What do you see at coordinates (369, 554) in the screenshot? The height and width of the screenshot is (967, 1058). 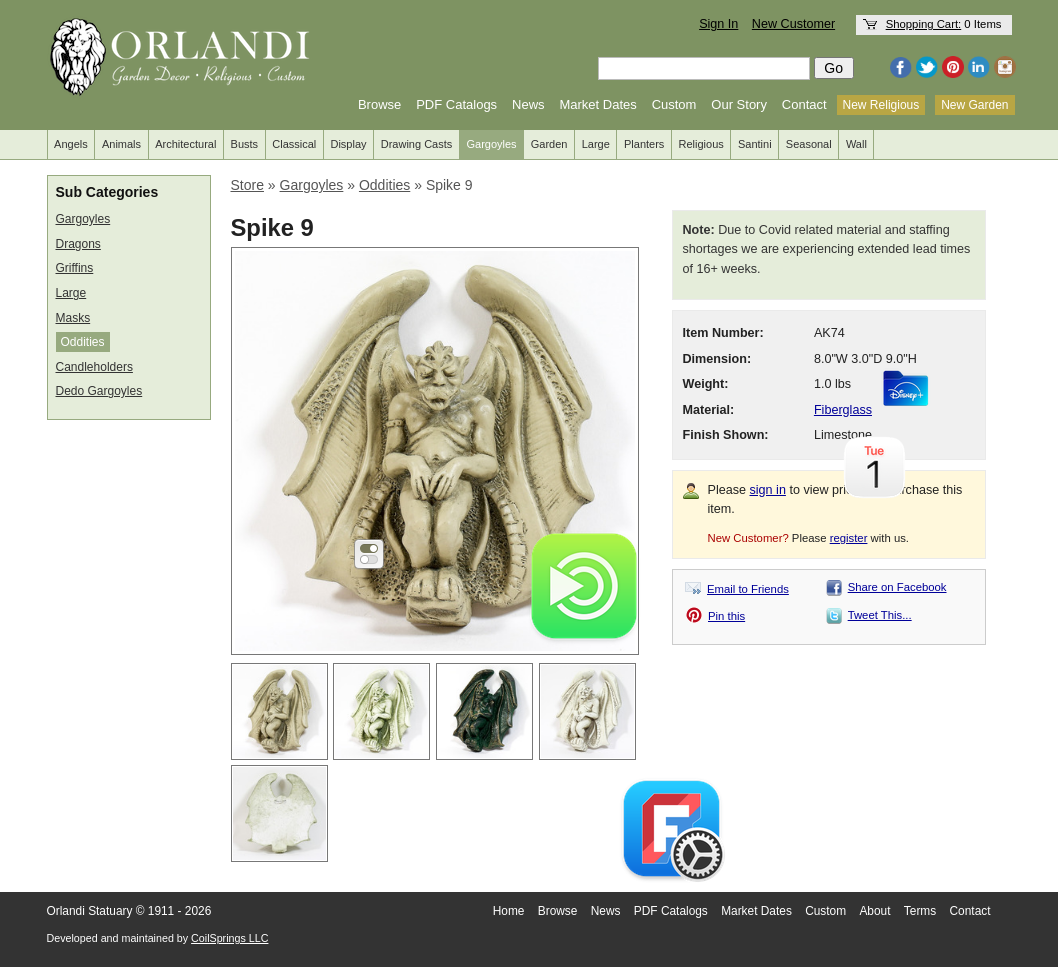 I see `open unity tweak tool settings` at bounding box center [369, 554].